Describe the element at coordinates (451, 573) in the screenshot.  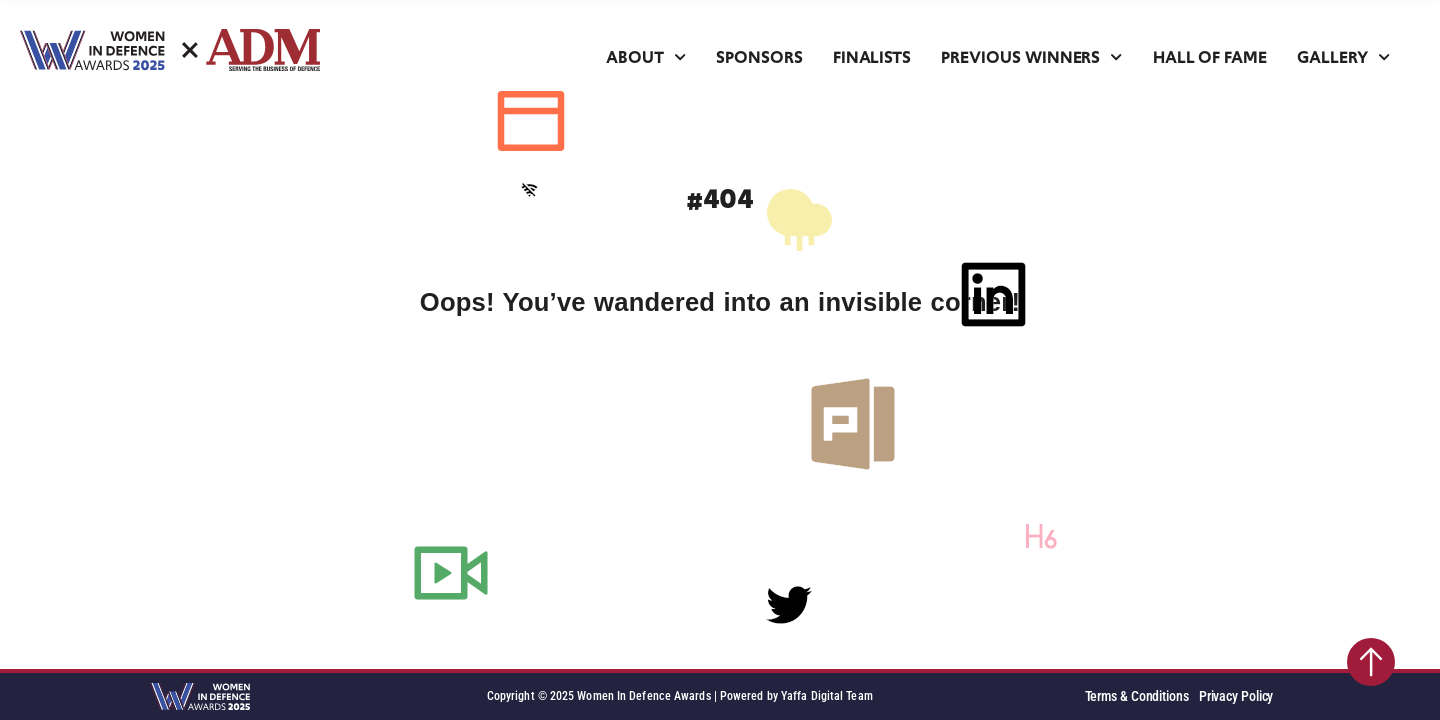
I see `start a live broadcast or stream` at that location.